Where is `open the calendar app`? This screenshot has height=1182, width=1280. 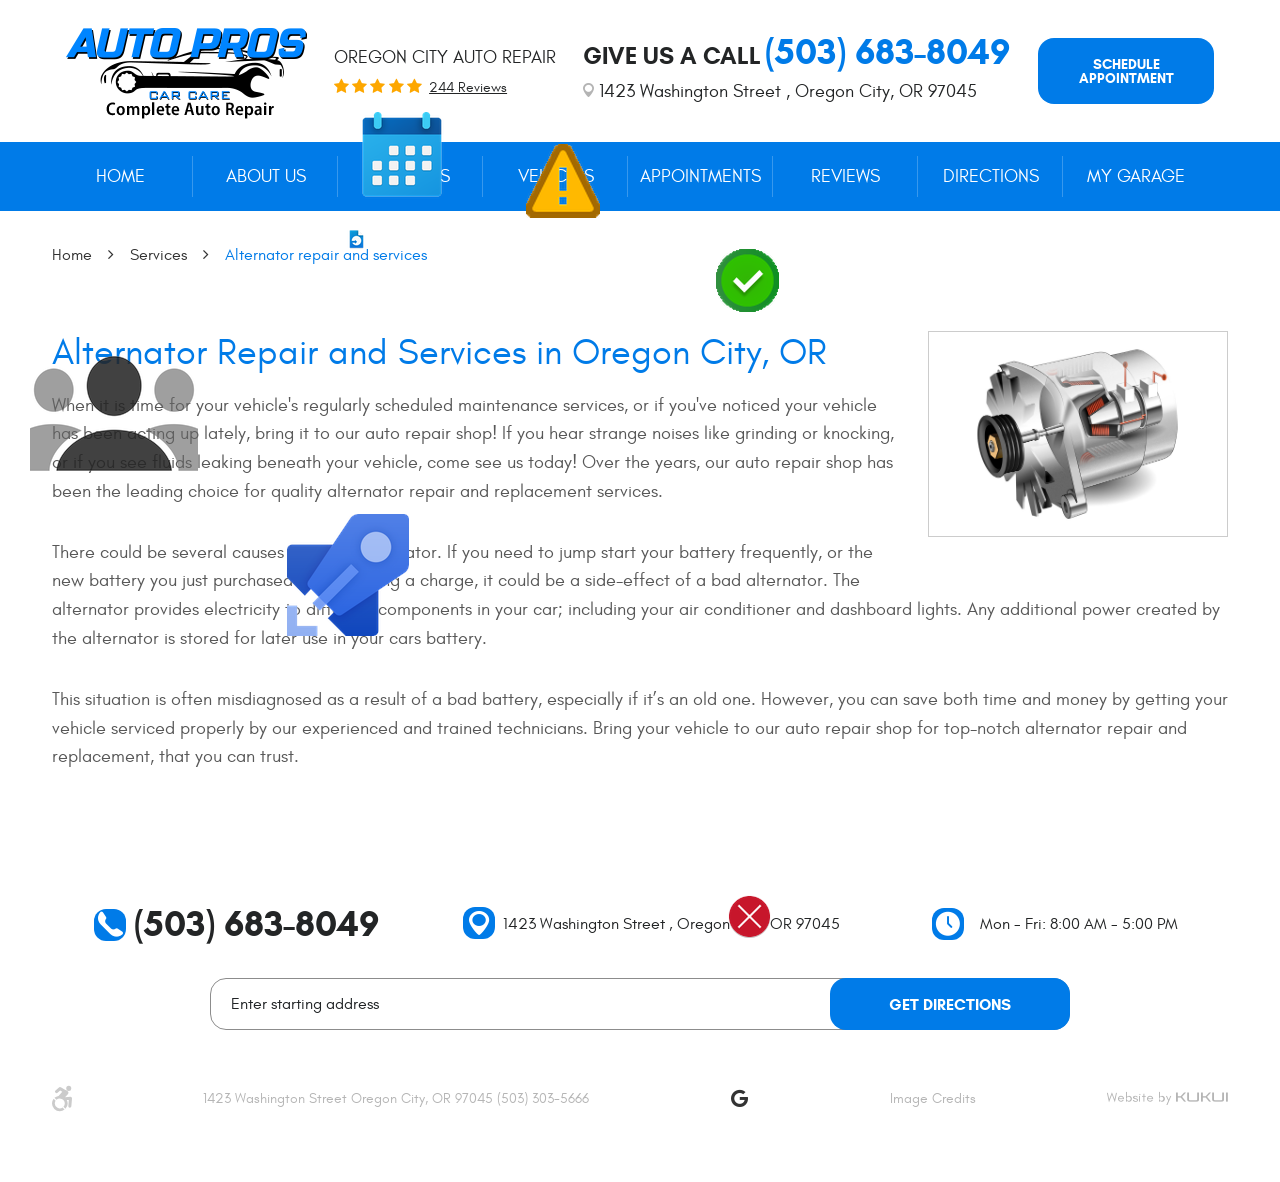 open the calendar app is located at coordinates (402, 157).